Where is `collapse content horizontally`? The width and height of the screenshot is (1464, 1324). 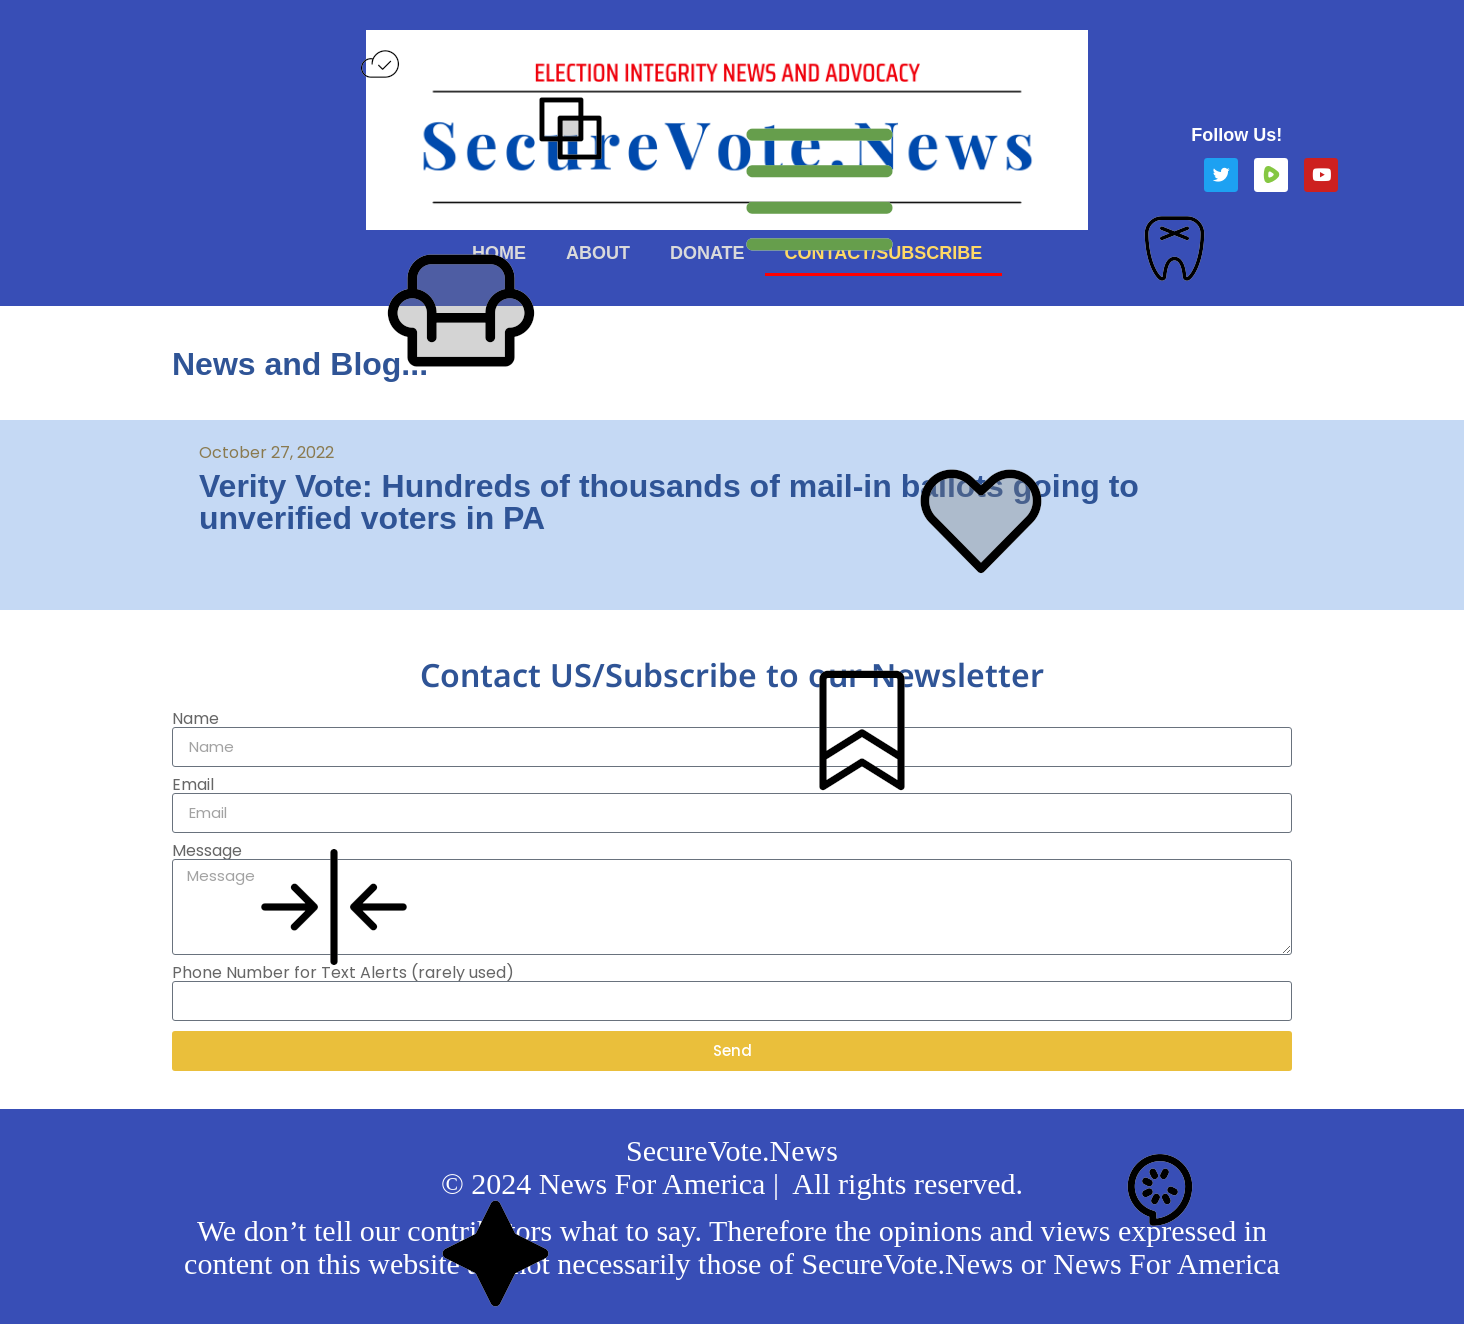 collapse content horizontally is located at coordinates (334, 907).